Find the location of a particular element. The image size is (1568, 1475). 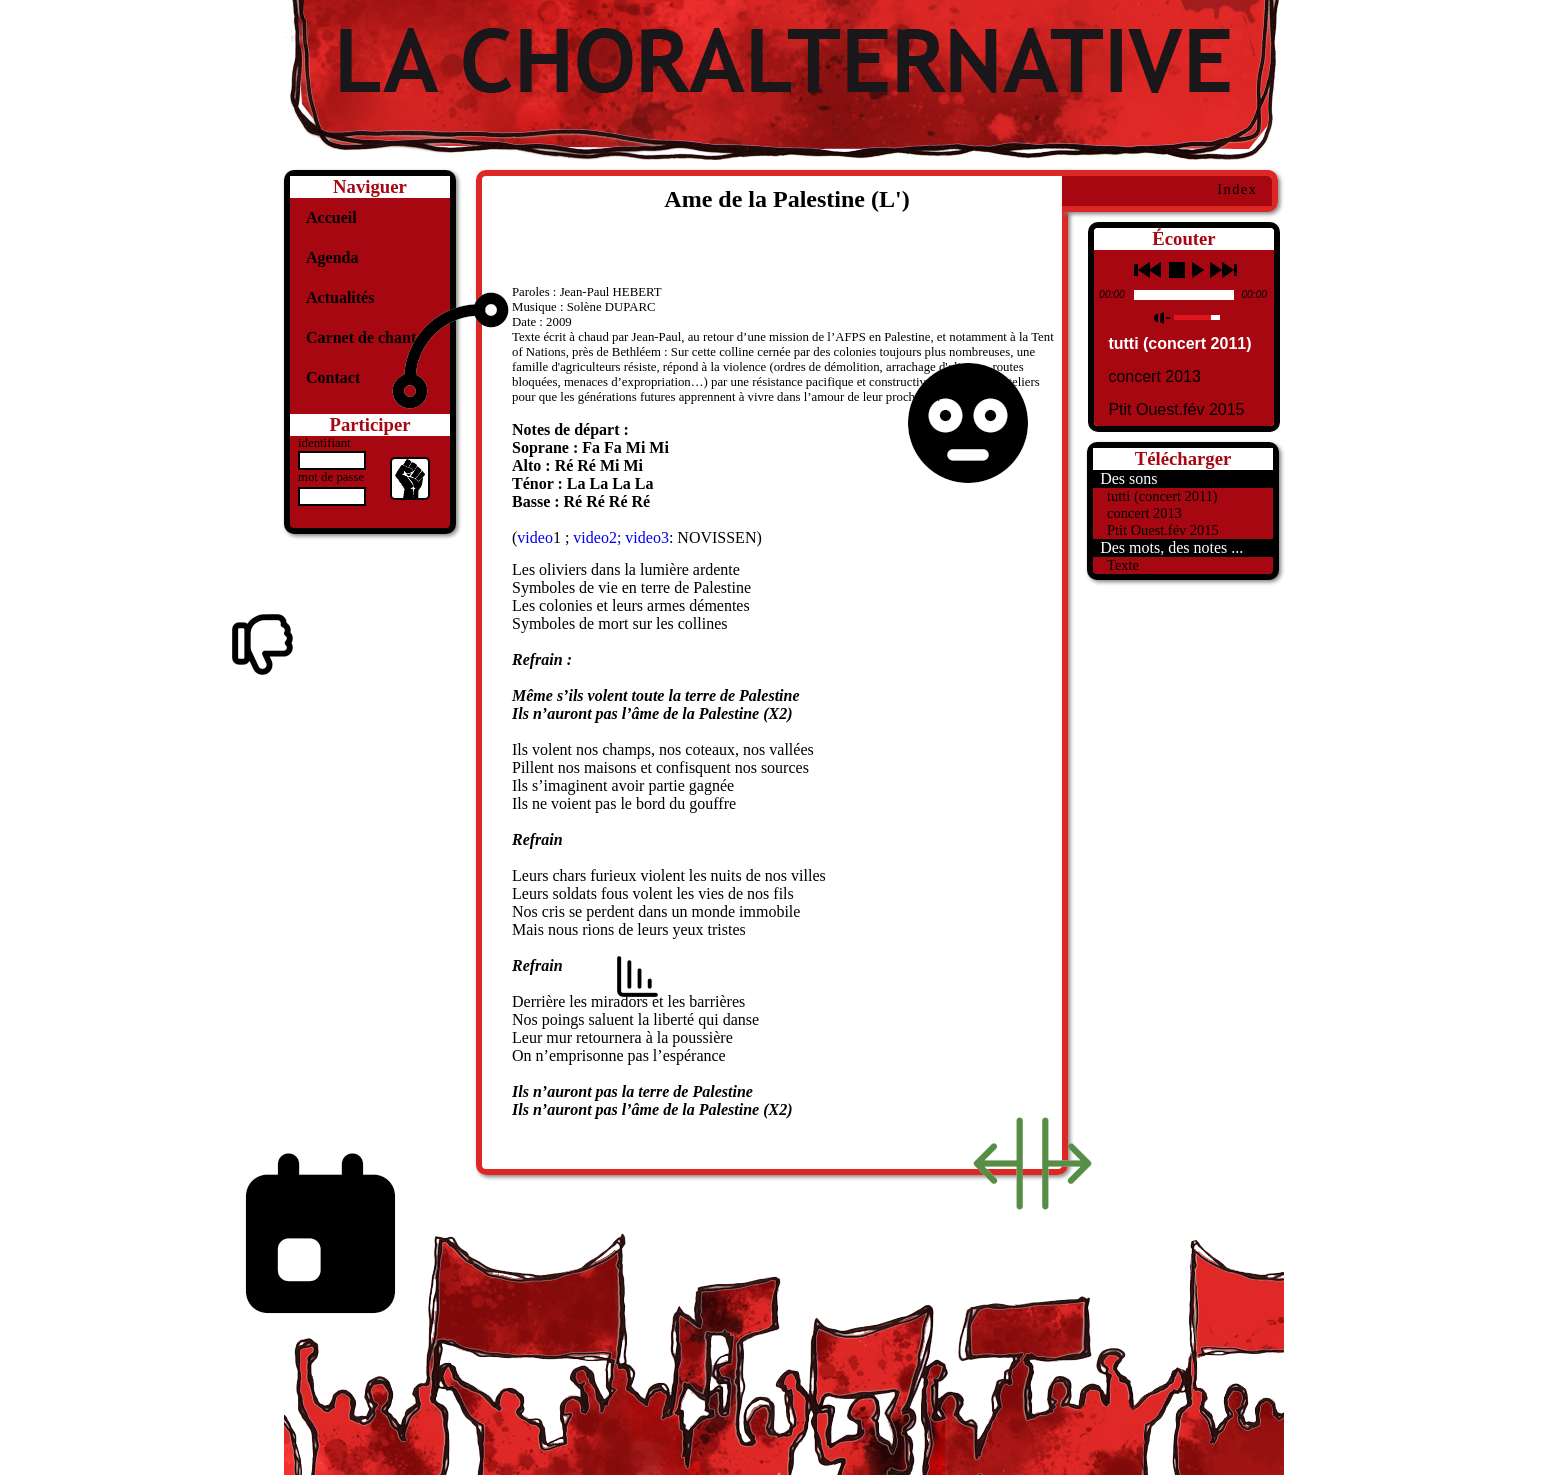

view declining metrics or statistics is located at coordinates (637, 976).